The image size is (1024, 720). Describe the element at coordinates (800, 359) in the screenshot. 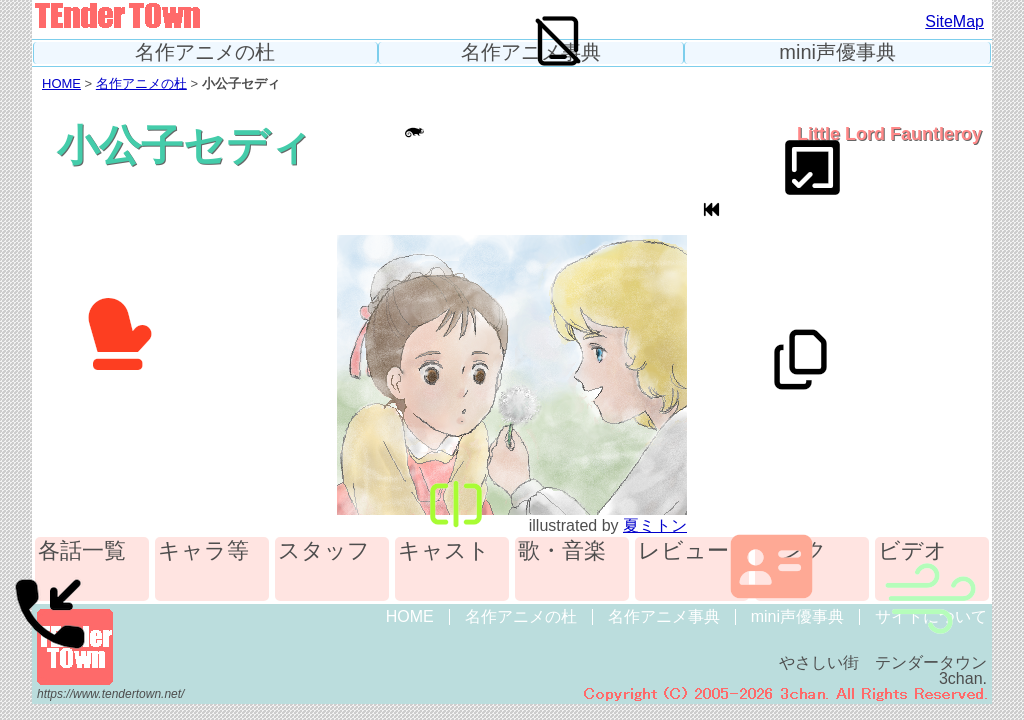

I see `copy to clipboard` at that location.